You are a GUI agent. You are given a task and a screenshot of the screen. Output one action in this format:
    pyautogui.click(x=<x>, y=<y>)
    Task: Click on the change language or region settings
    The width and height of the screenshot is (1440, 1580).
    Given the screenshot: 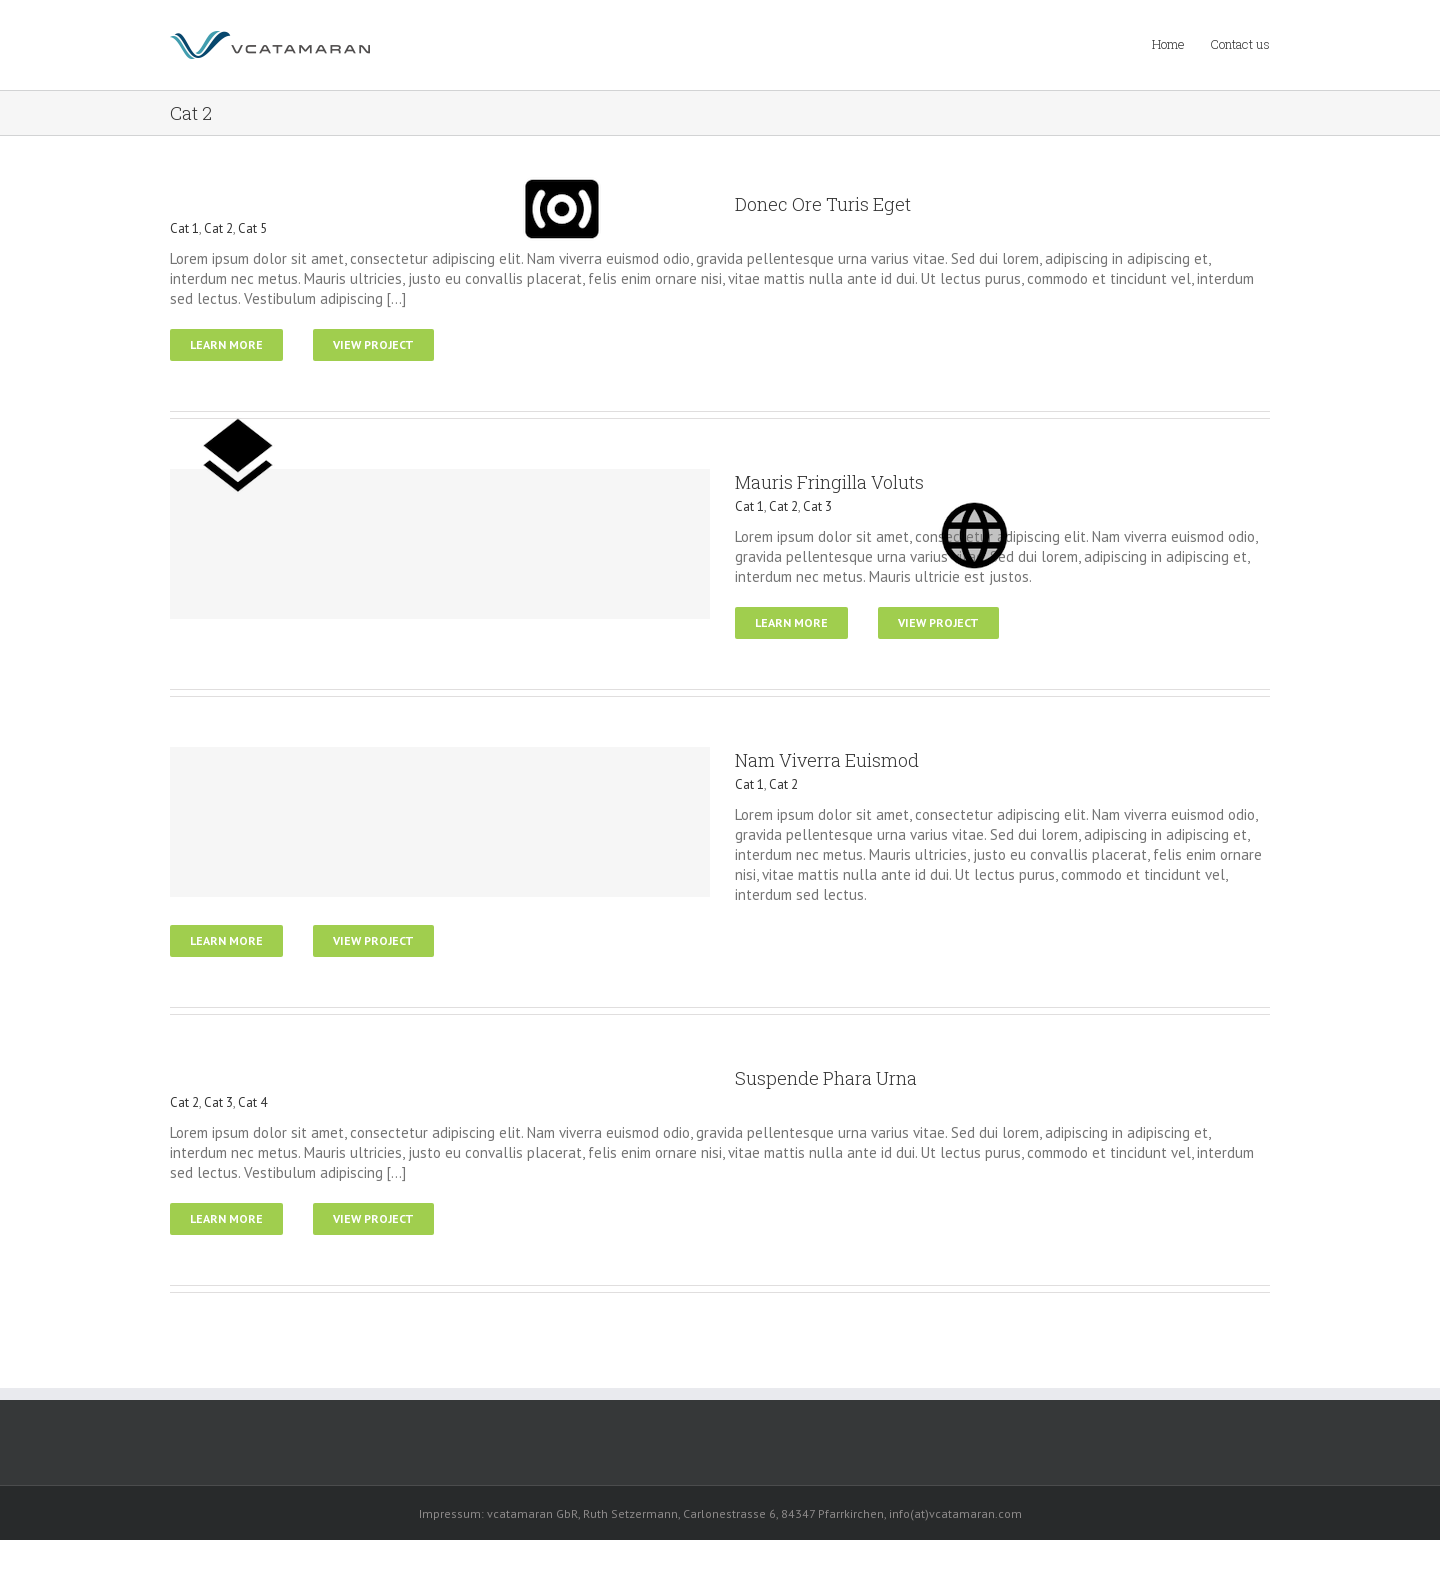 What is the action you would take?
    pyautogui.click(x=974, y=535)
    